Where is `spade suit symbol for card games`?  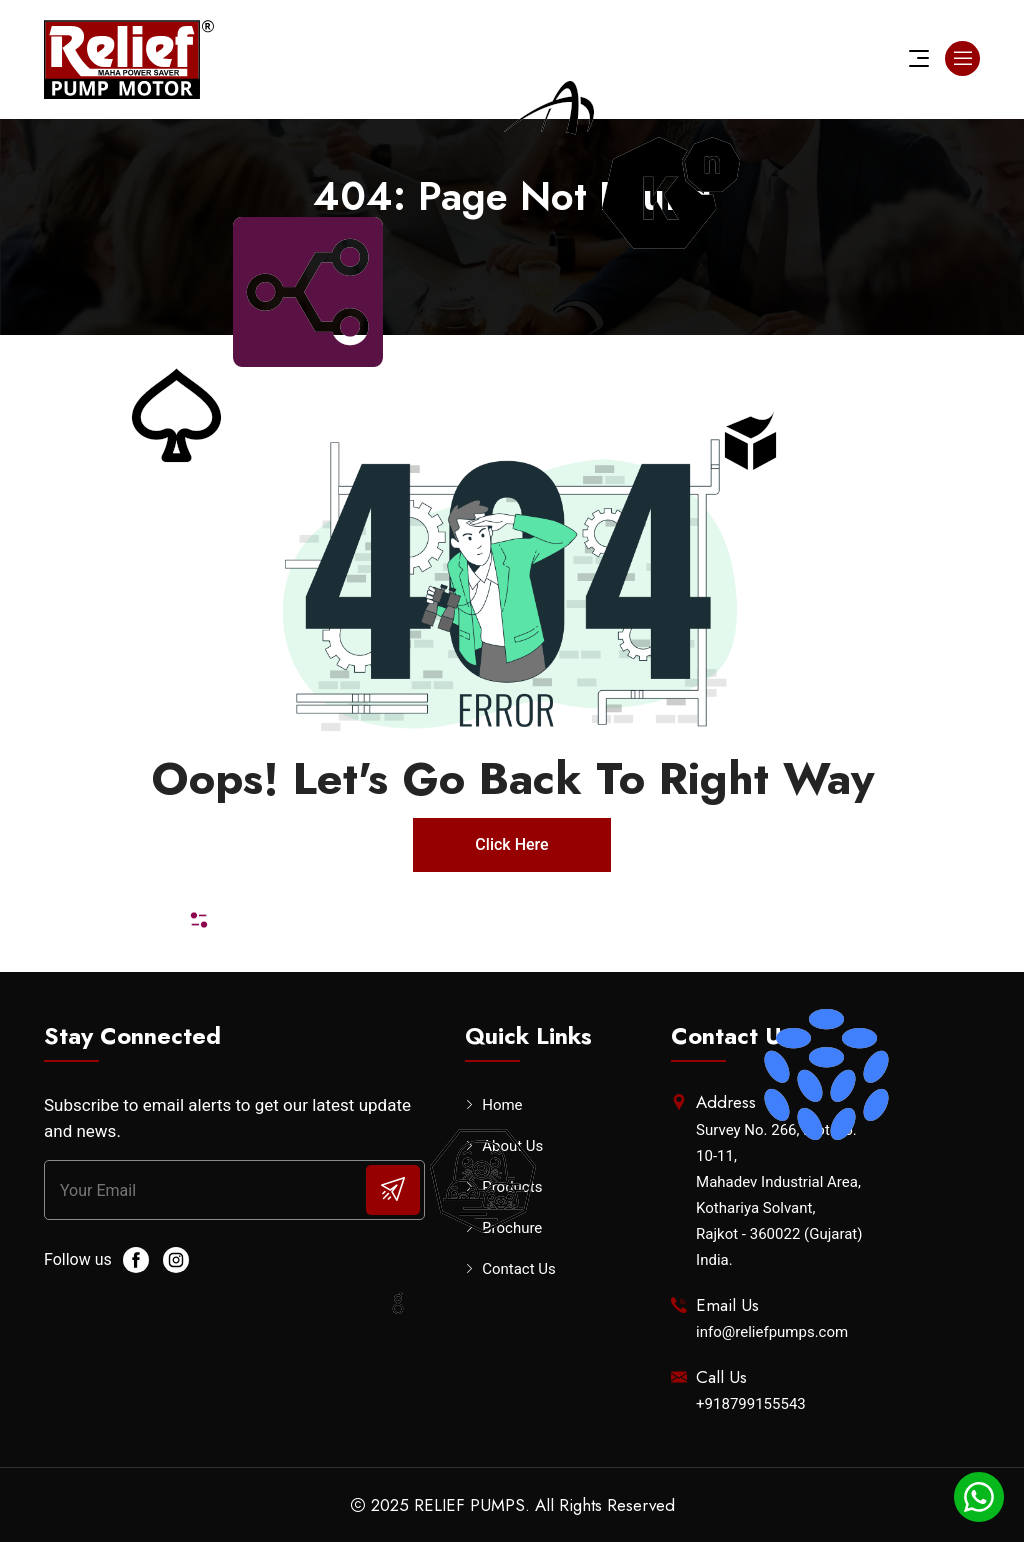 spade suit symbol for card games is located at coordinates (176, 417).